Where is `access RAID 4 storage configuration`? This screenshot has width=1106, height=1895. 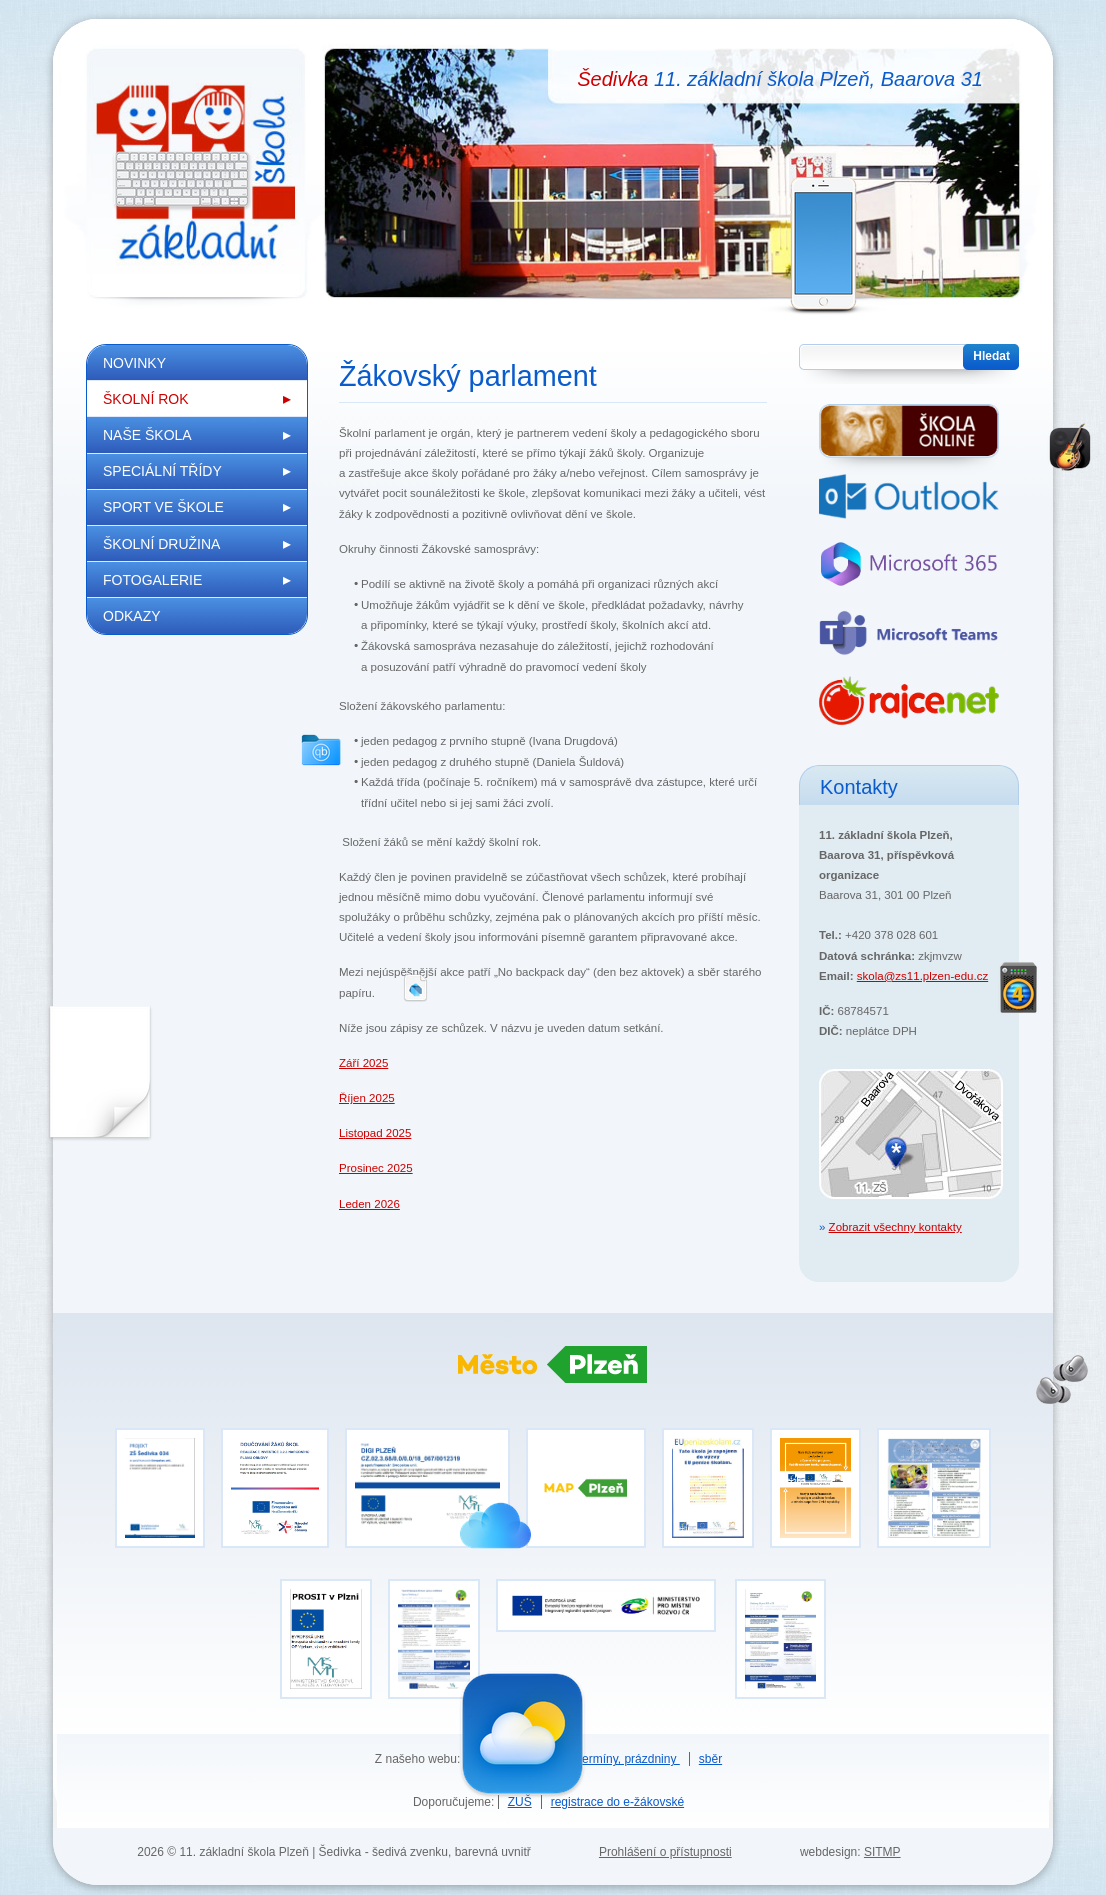
access RAID 4 storage configuration is located at coordinates (1018, 987).